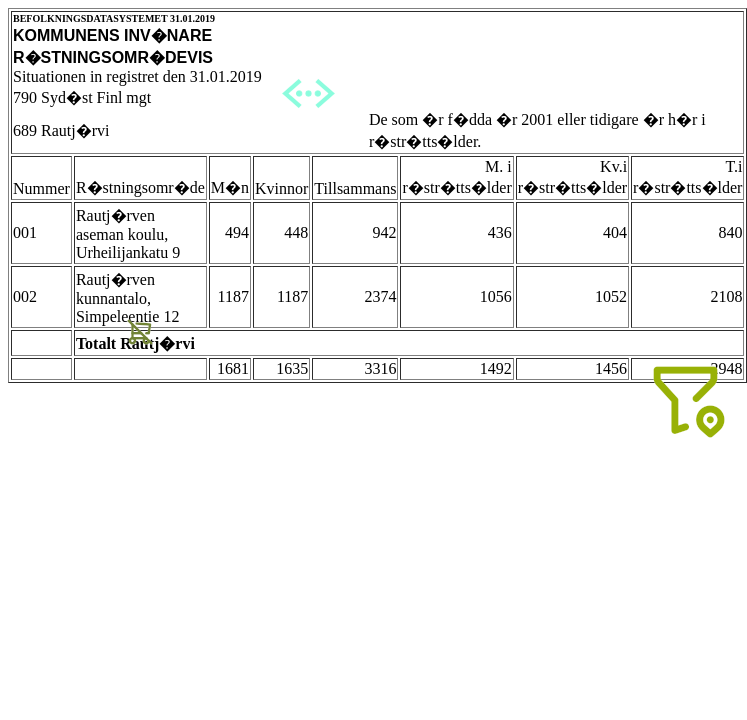 Image resolution: width=747 pixels, height=720 pixels. What do you see at coordinates (685, 398) in the screenshot?
I see `pin or save current filter settings` at bounding box center [685, 398].